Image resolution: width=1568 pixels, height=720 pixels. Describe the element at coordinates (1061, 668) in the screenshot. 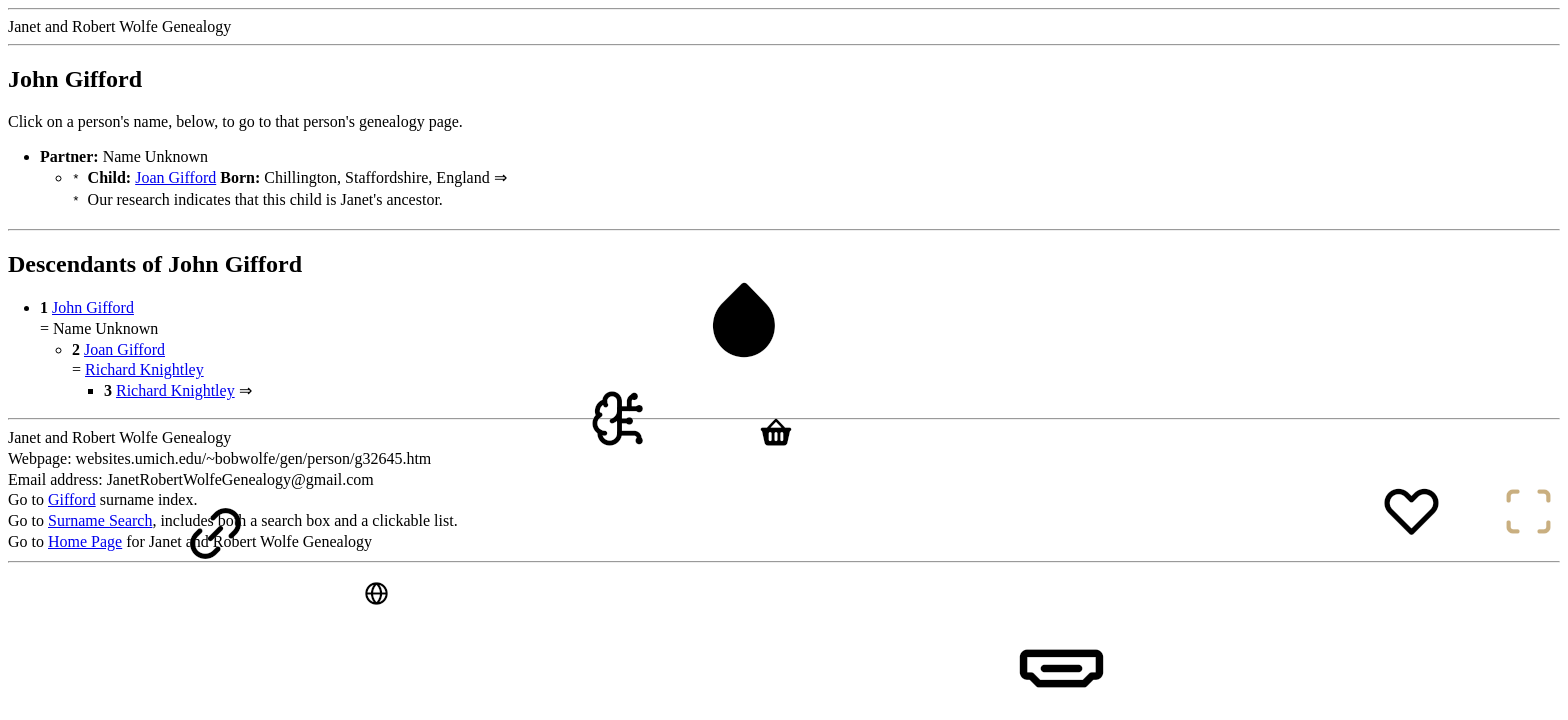

I see `hdmi port connection status` at that location.